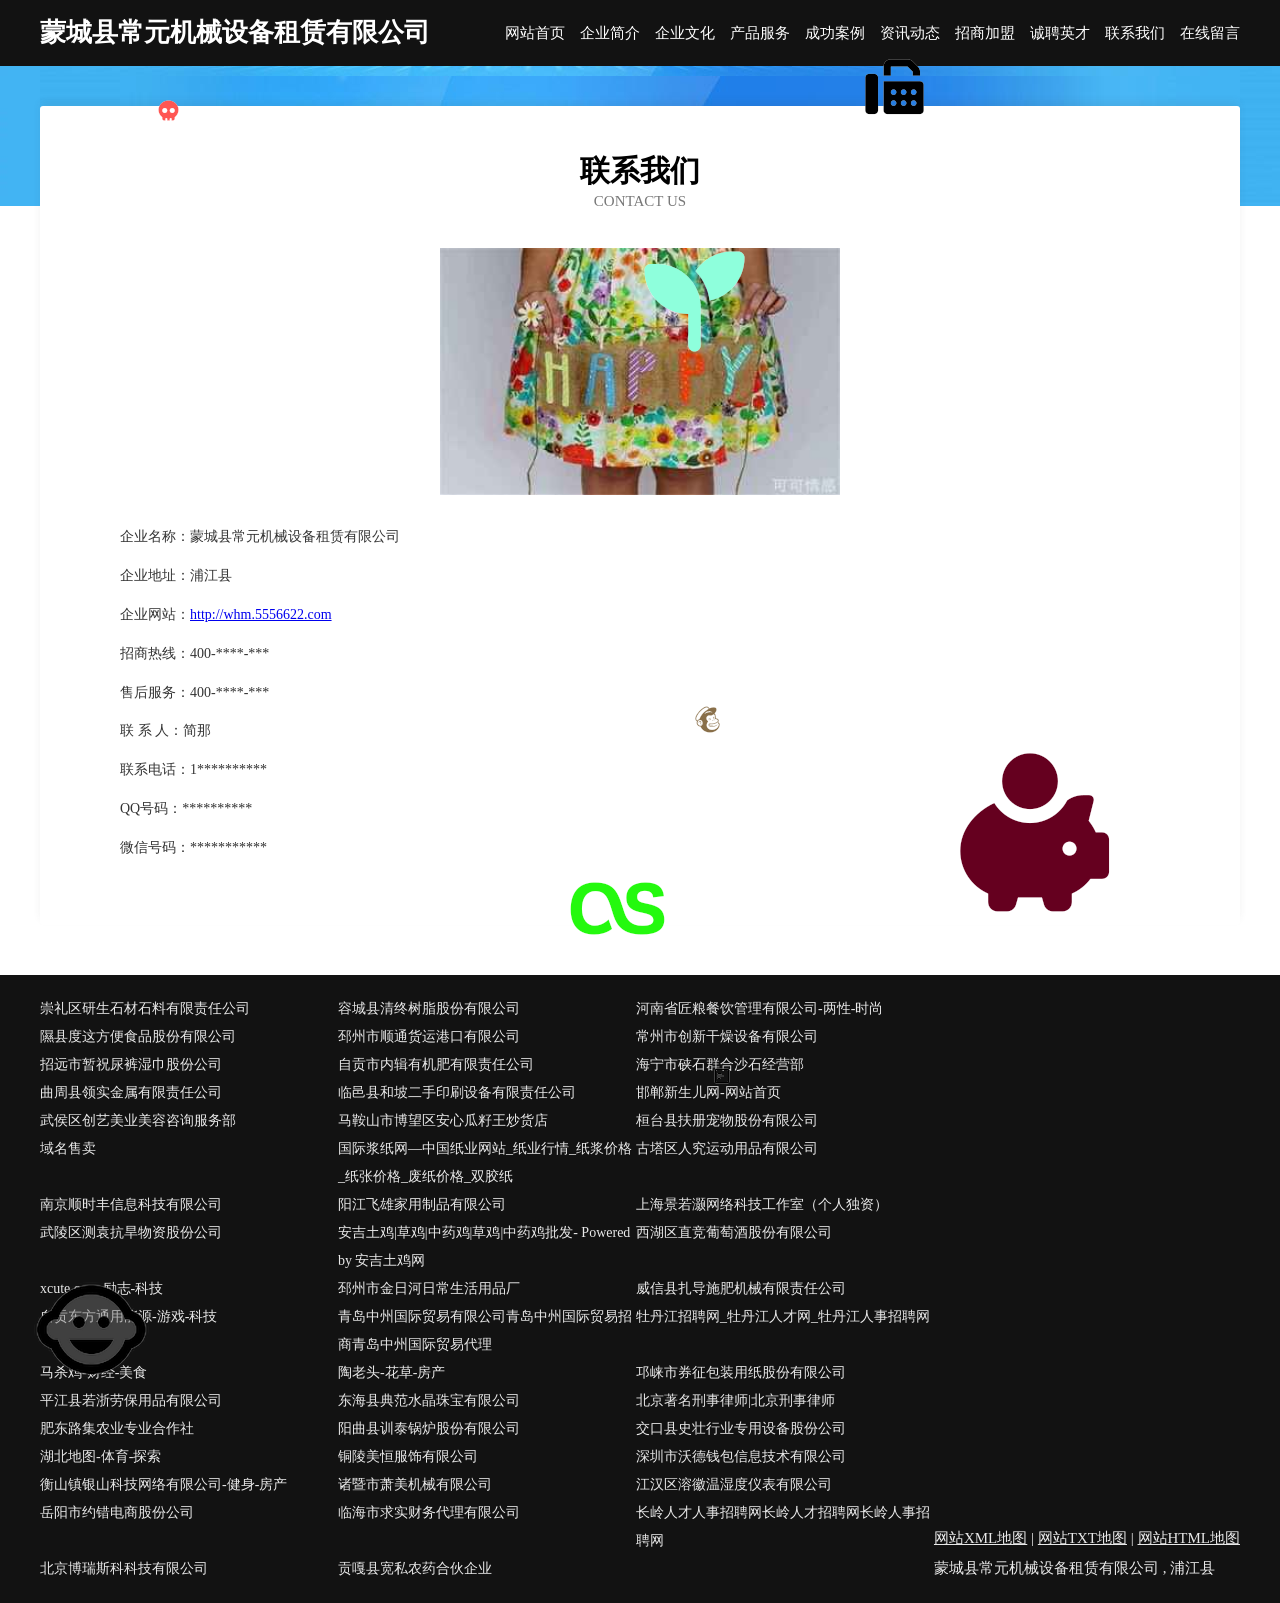 Image resolution: width=1280 pixels, height=1603 pixels. I want to click on open Last.fm app, so click(617, 908).